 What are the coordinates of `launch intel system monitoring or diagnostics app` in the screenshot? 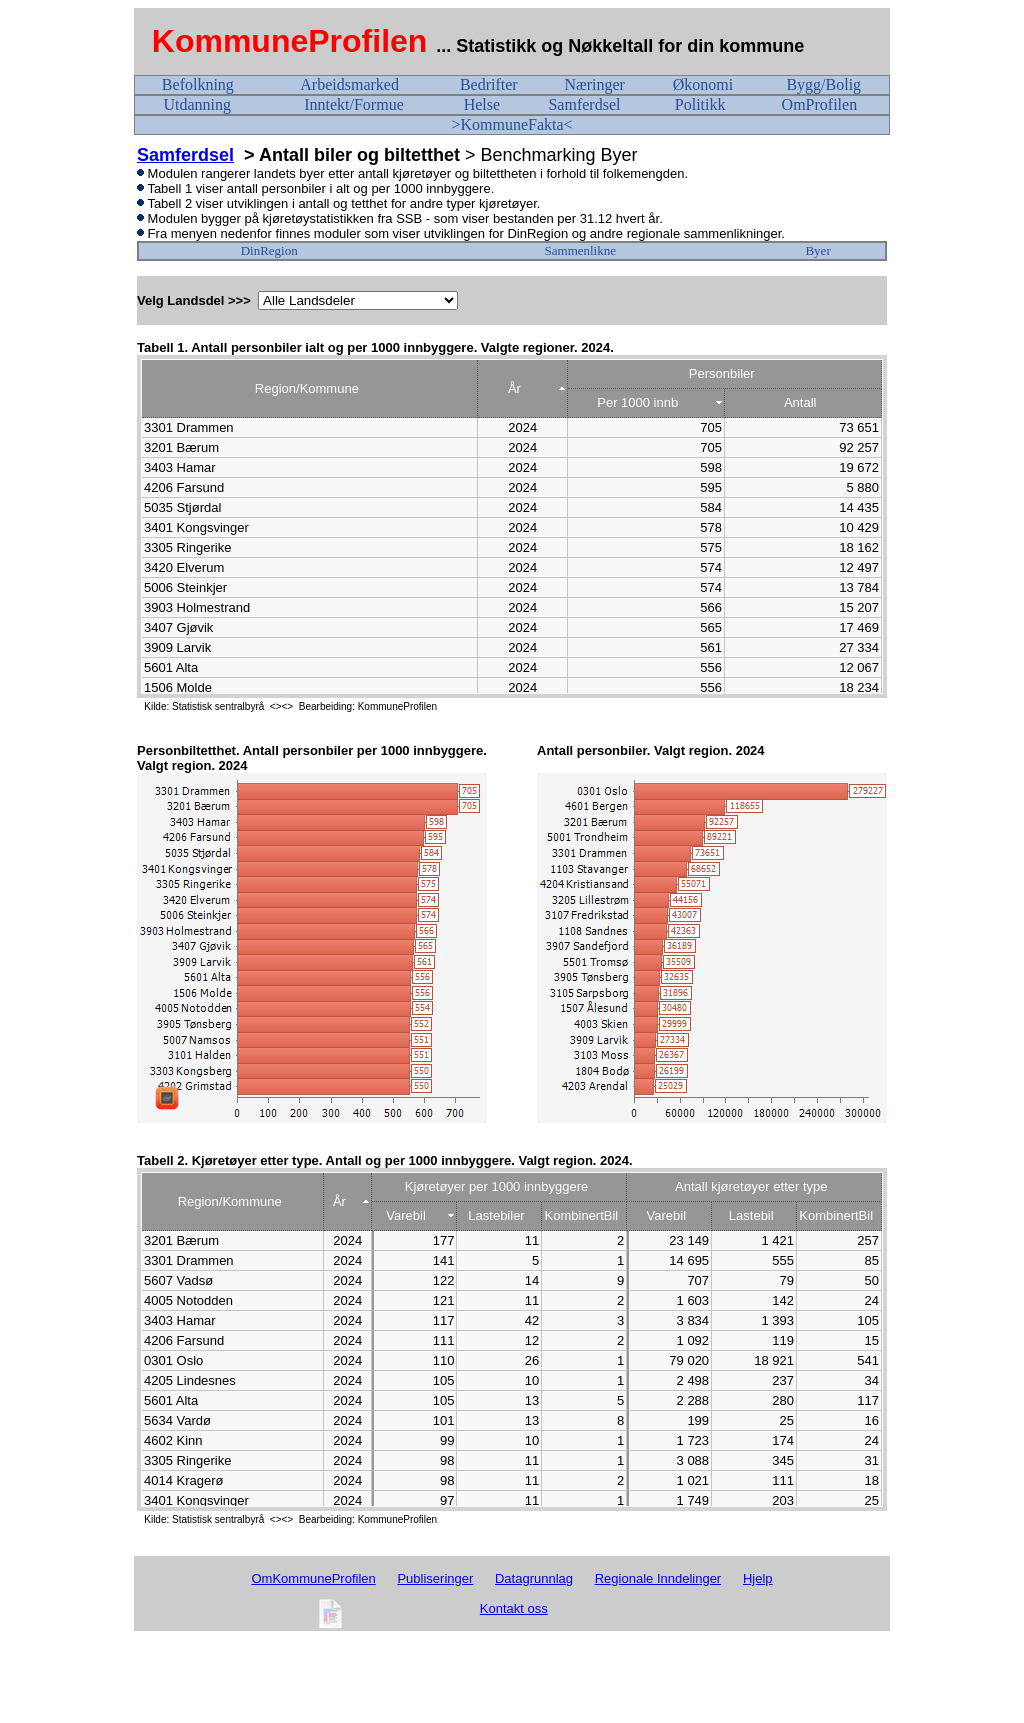 It's located at (167, 1098).